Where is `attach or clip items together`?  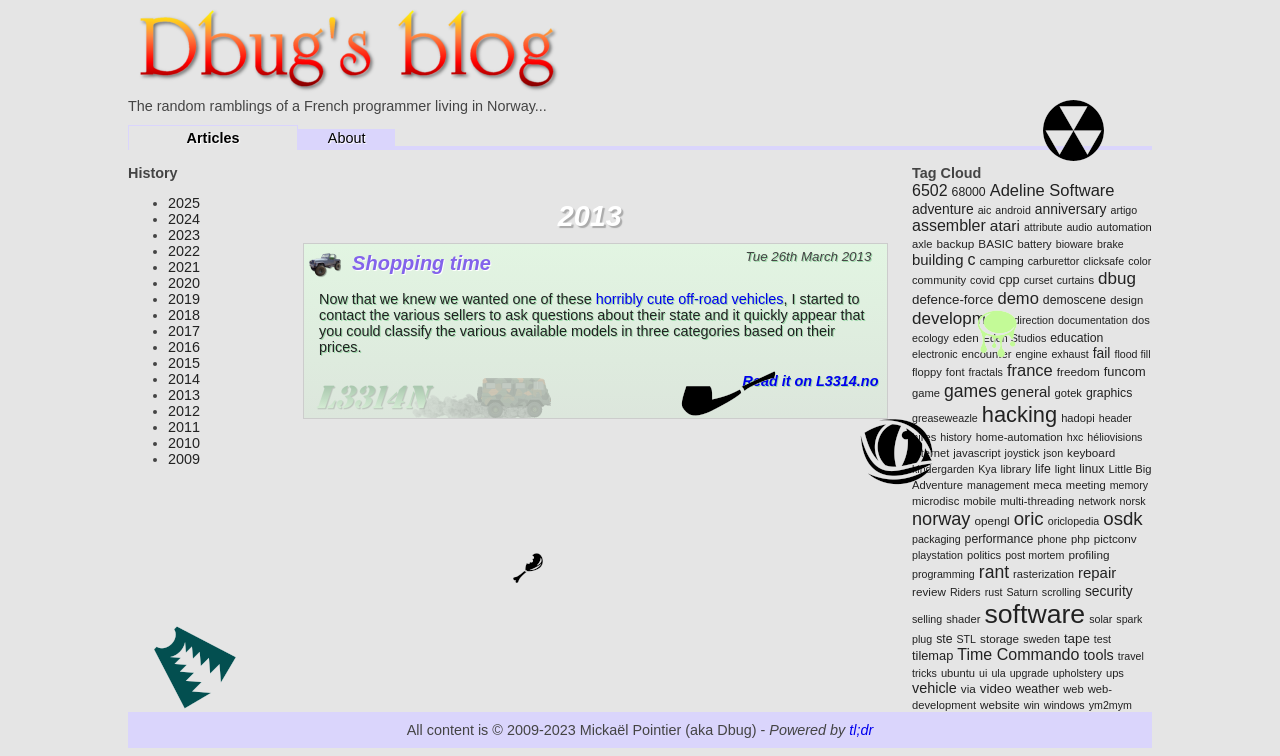
attach or clip items together is located at coordinates (195, 668).